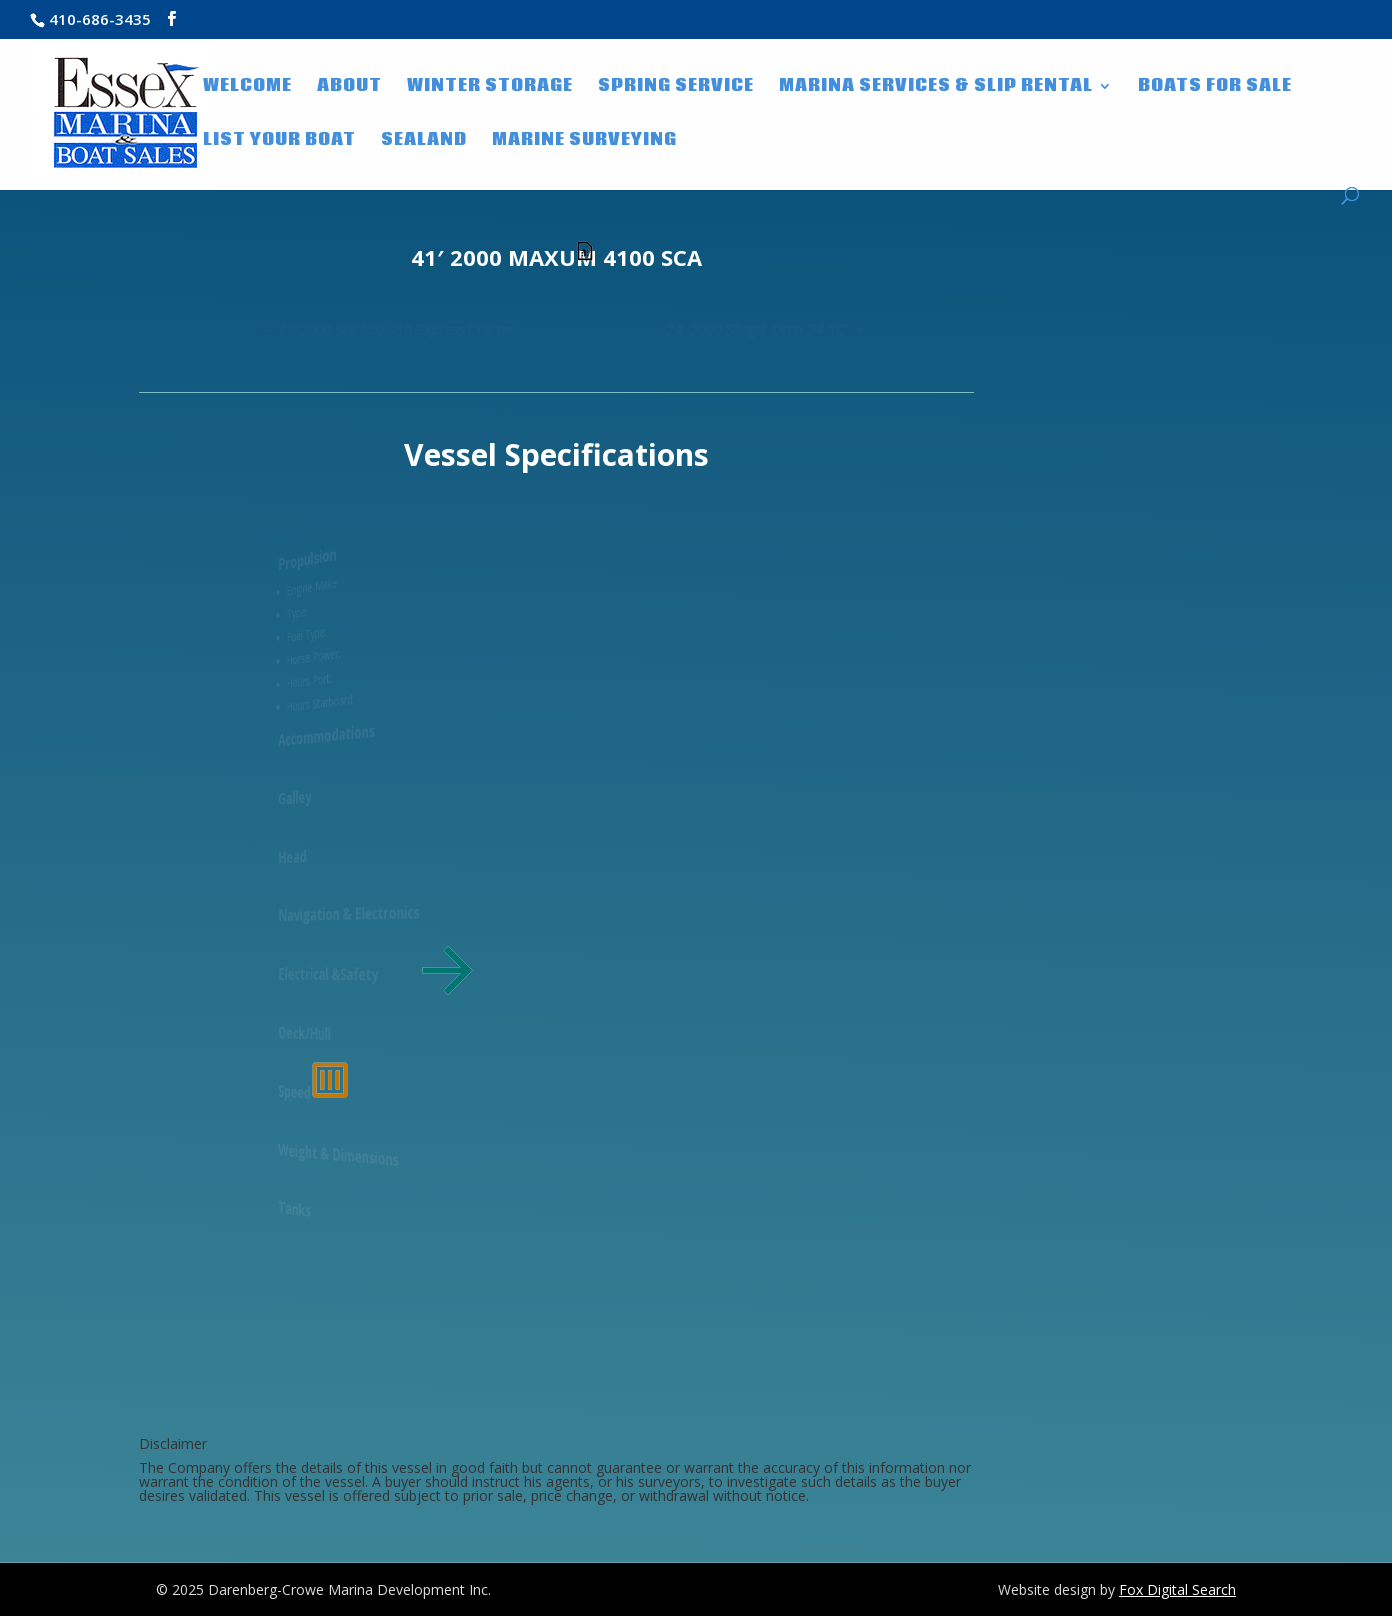 This screenshot has height=1616, width=1392. Describe the element at coordinates (585, 251) in the screenshot. I see `view sim card information` at that location.